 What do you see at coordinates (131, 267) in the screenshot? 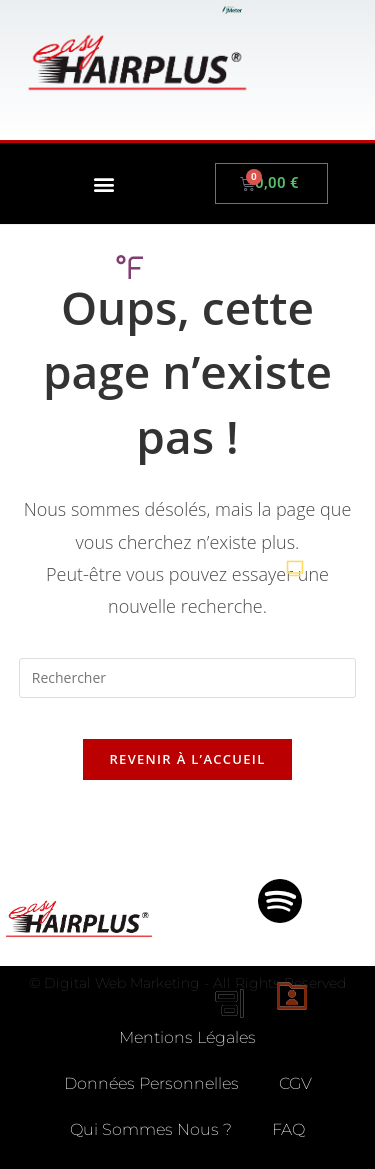
I see `indicates temperature displayed in fahrenheit` at bounding box center [131, 267].